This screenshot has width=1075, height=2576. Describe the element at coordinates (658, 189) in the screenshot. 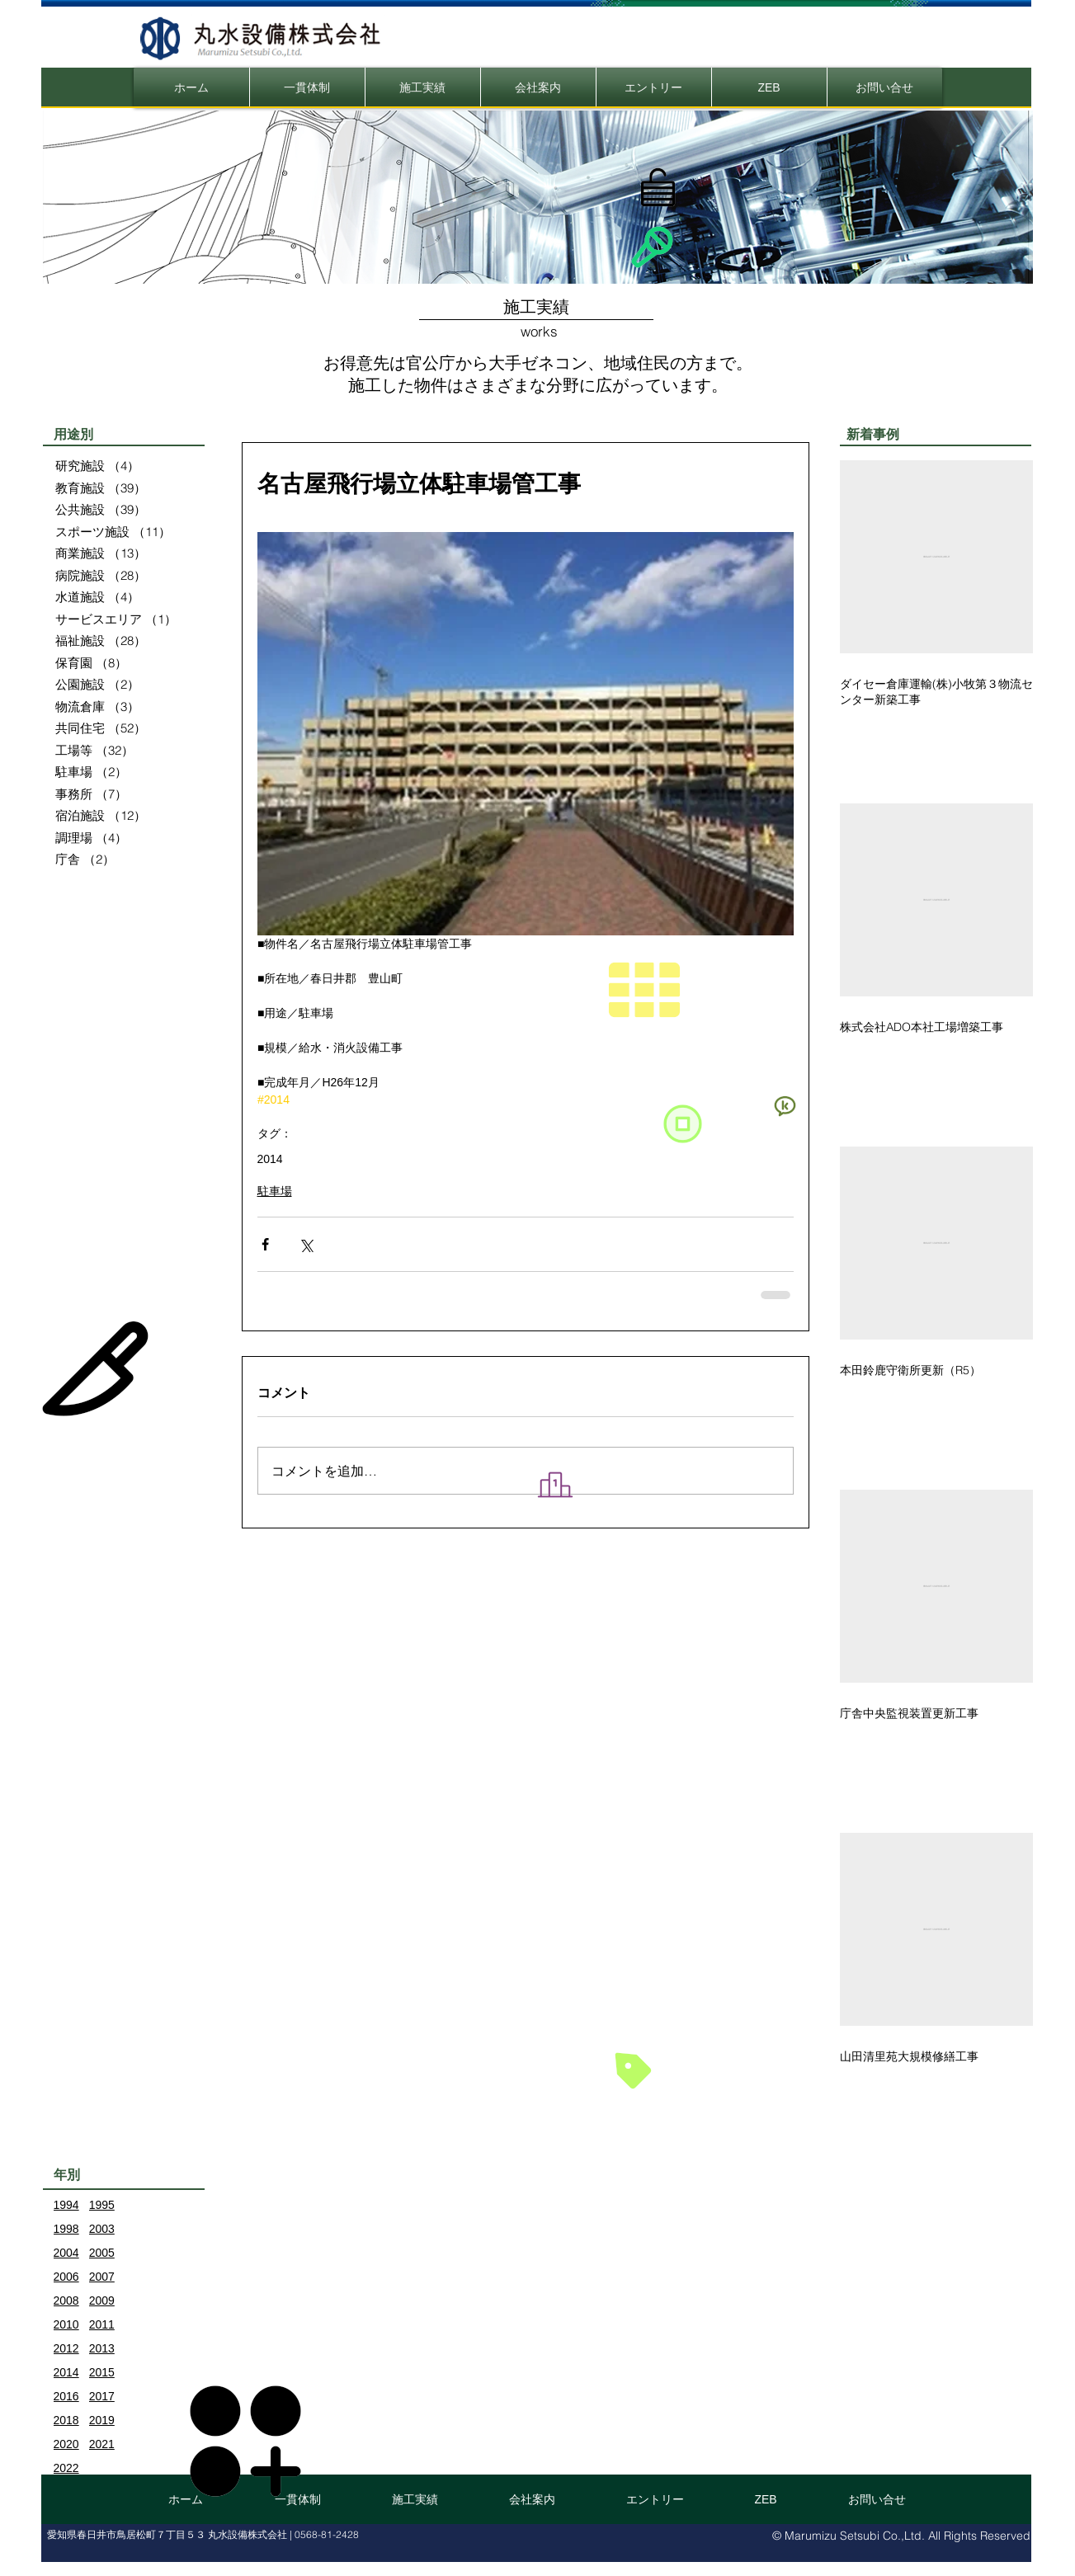

I see `indicates an unlocked or unsecured state` at that location.